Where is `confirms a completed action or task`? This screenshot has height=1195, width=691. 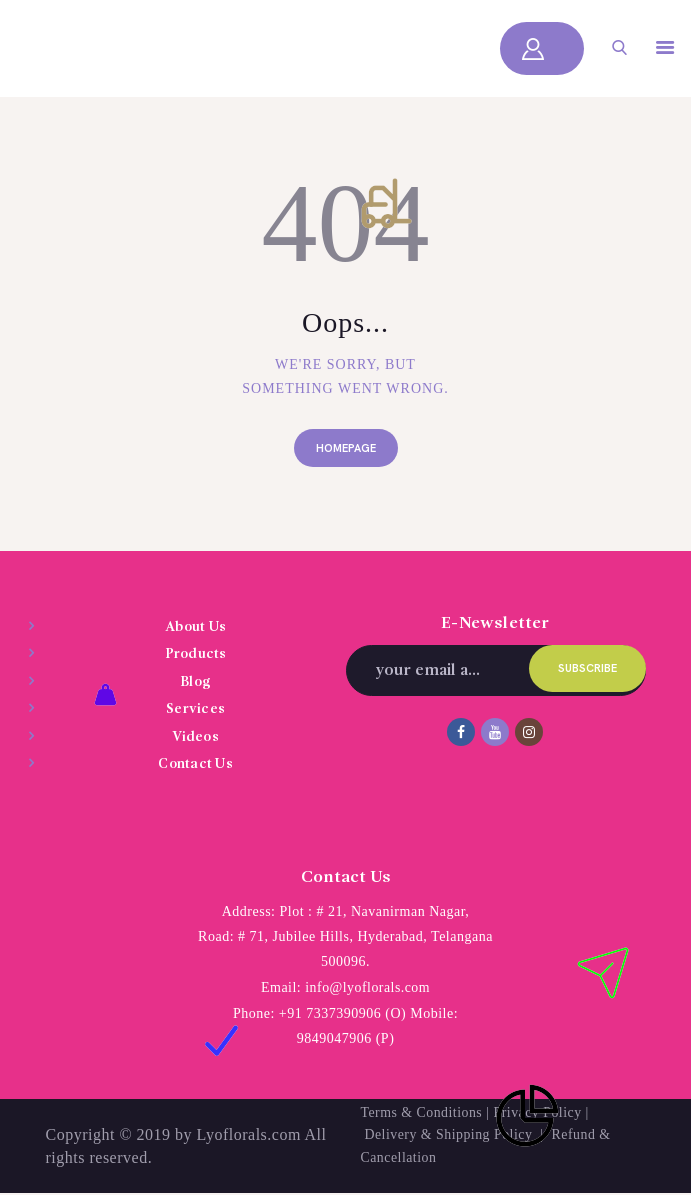
confirms a completed action or task is located at coordinates (221, 1039).